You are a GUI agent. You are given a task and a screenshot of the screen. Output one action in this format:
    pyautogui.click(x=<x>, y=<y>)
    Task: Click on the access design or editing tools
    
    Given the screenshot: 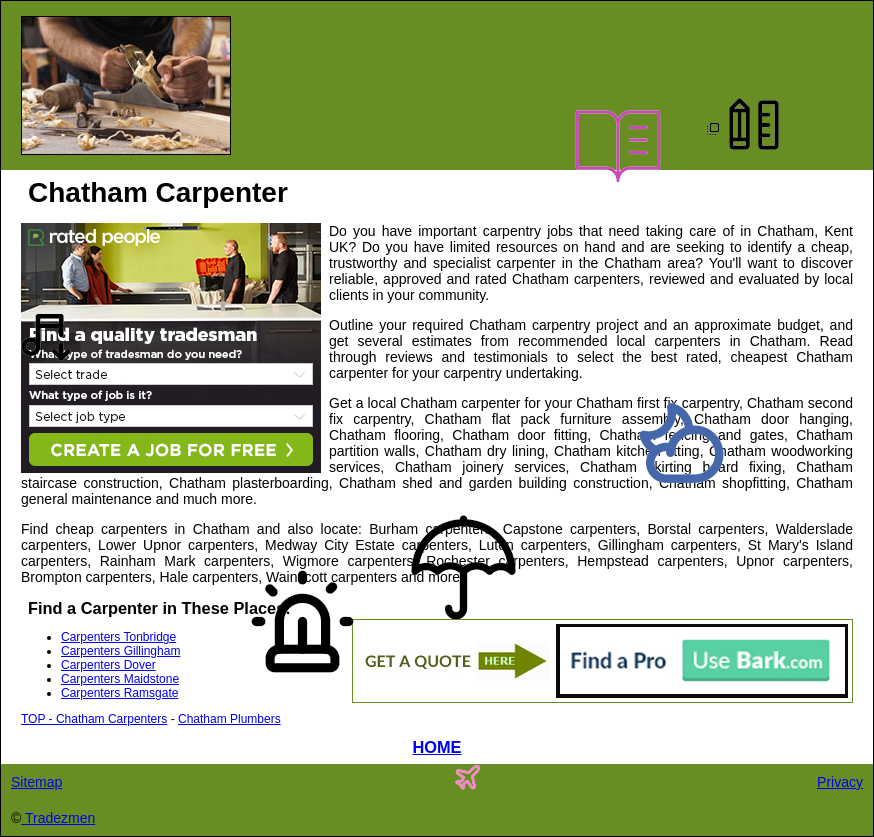 What is the action you would take?
    pyautogui.click(x=754, y=125)
    